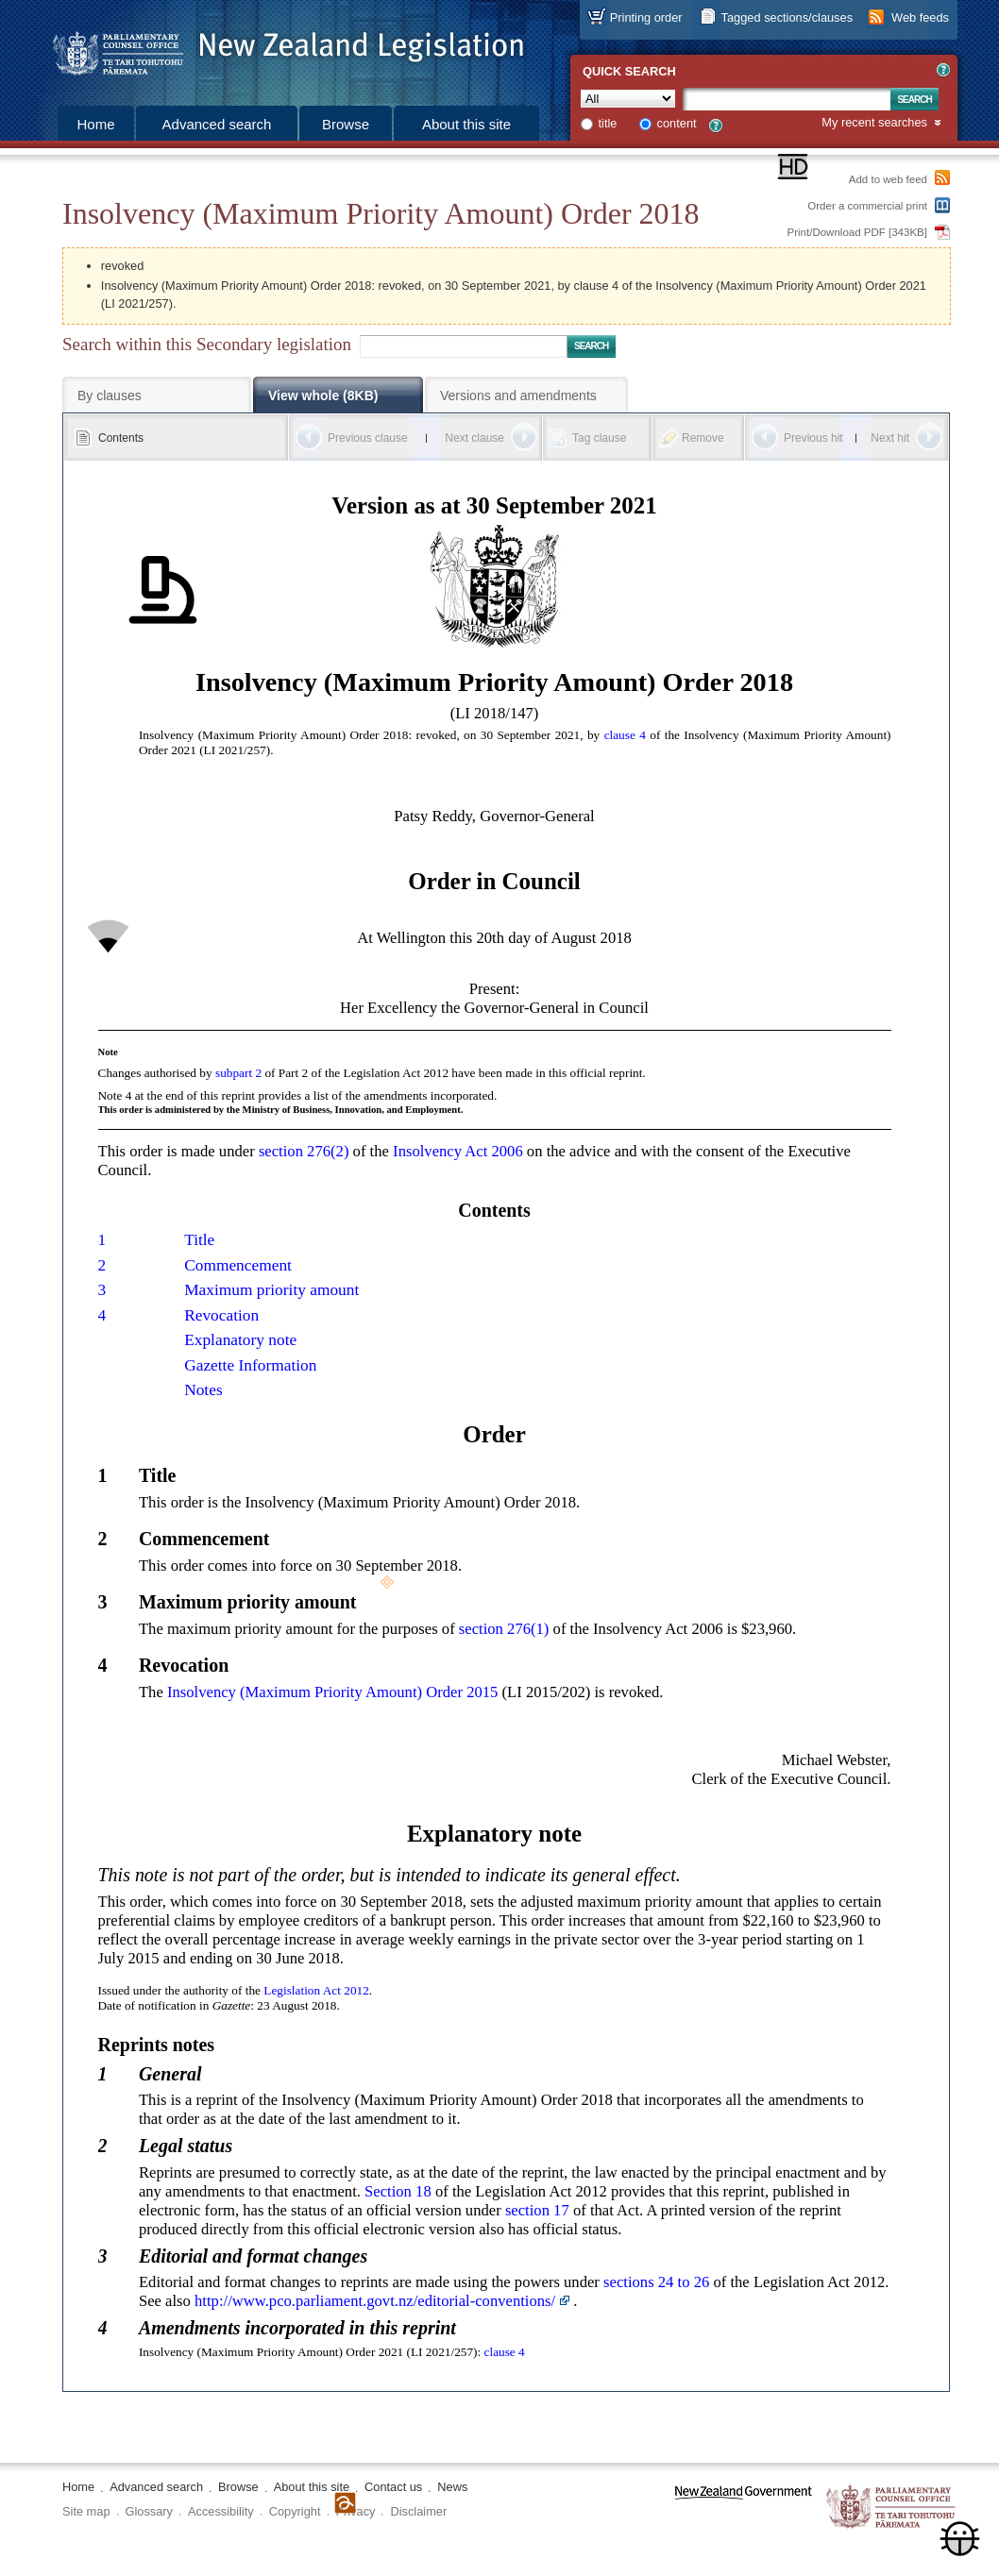  What do you see at coordinates (792, 166) in the screenshot?
I see `indicates high-definition video quality` at bounding box center [792, 166].